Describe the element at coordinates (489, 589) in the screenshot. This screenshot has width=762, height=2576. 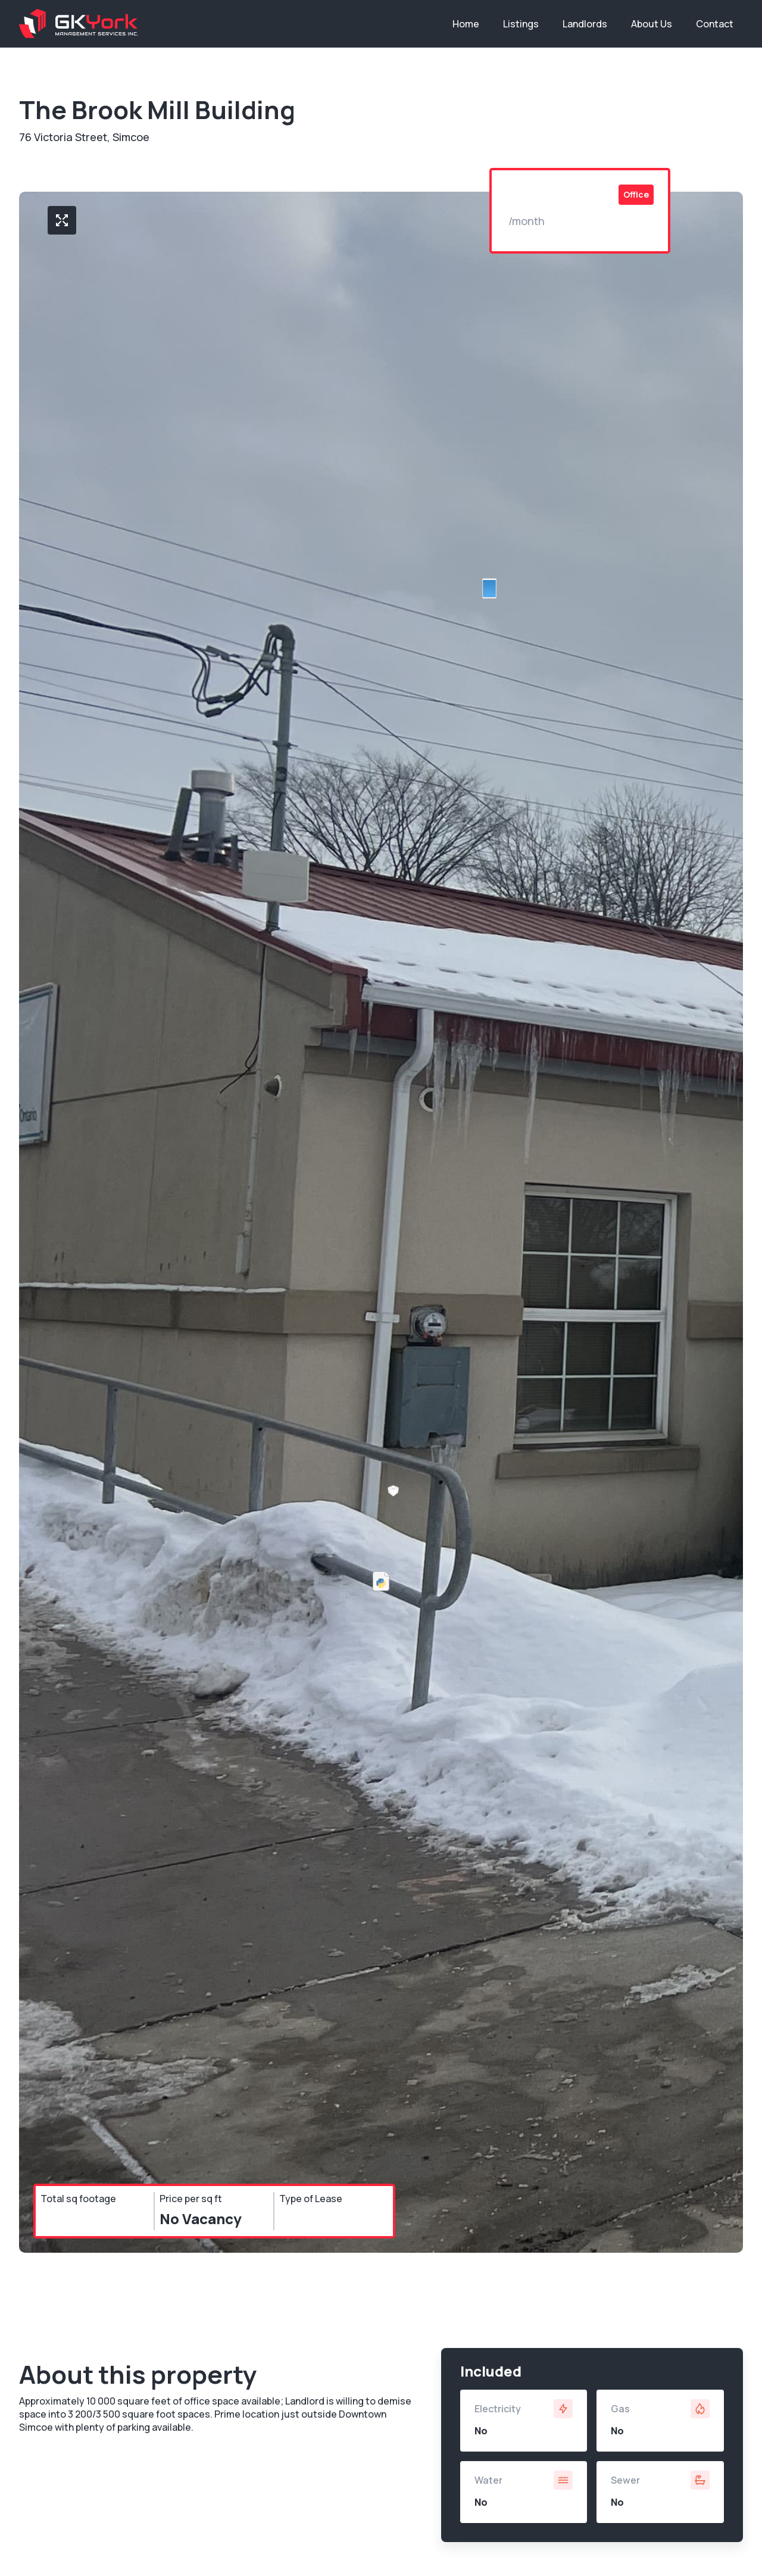
I see `connected iPad Pro device` at that location.